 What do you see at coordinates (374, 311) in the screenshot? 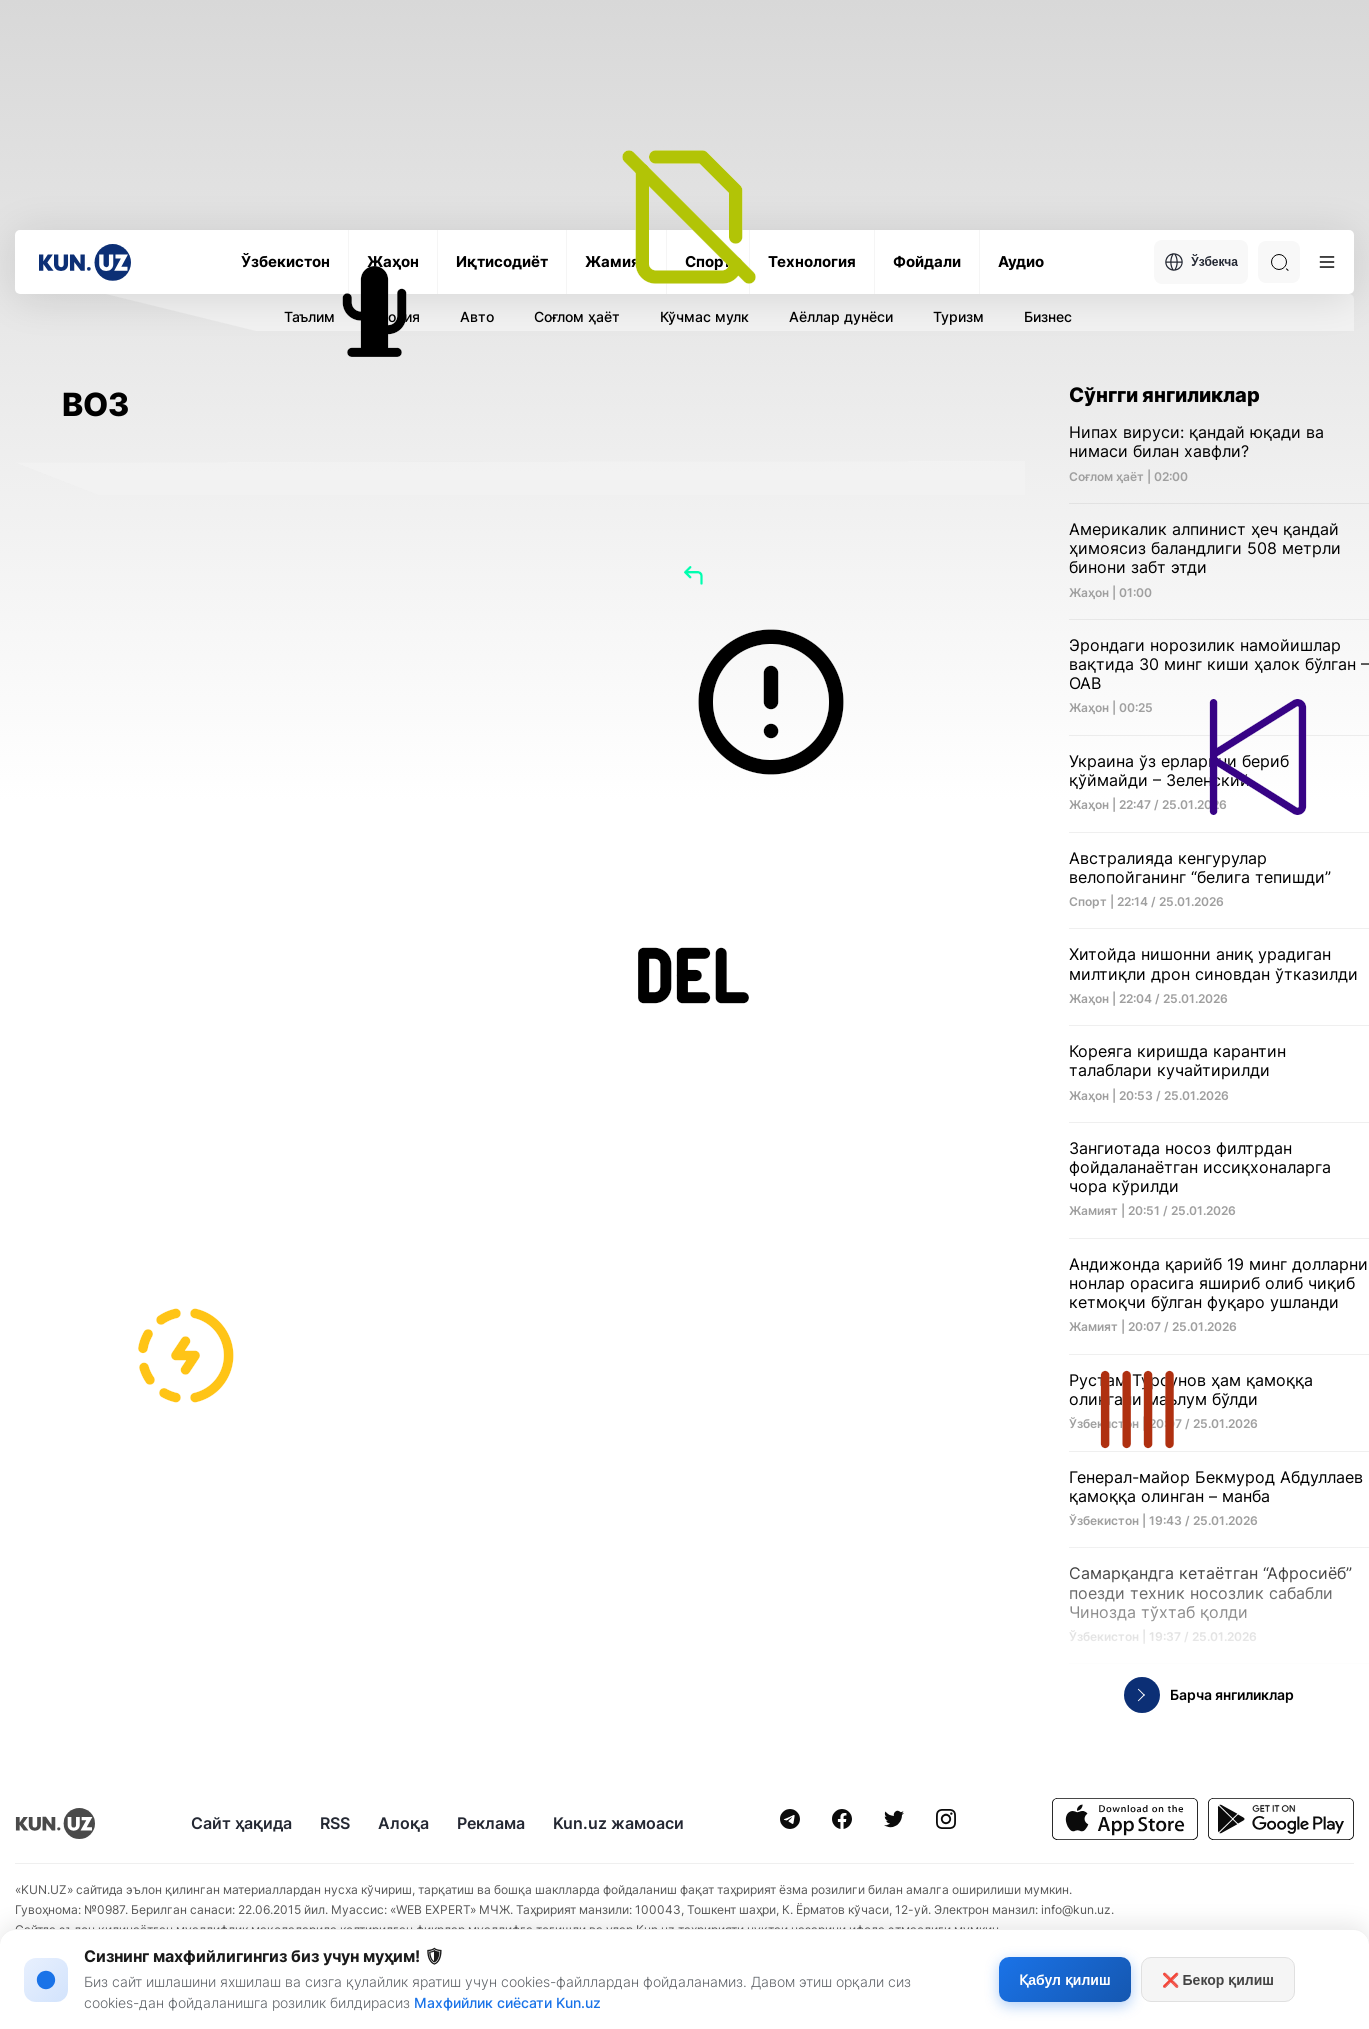
I see `indicates desert or arid climate conditions` at bounding box center [374, 311].